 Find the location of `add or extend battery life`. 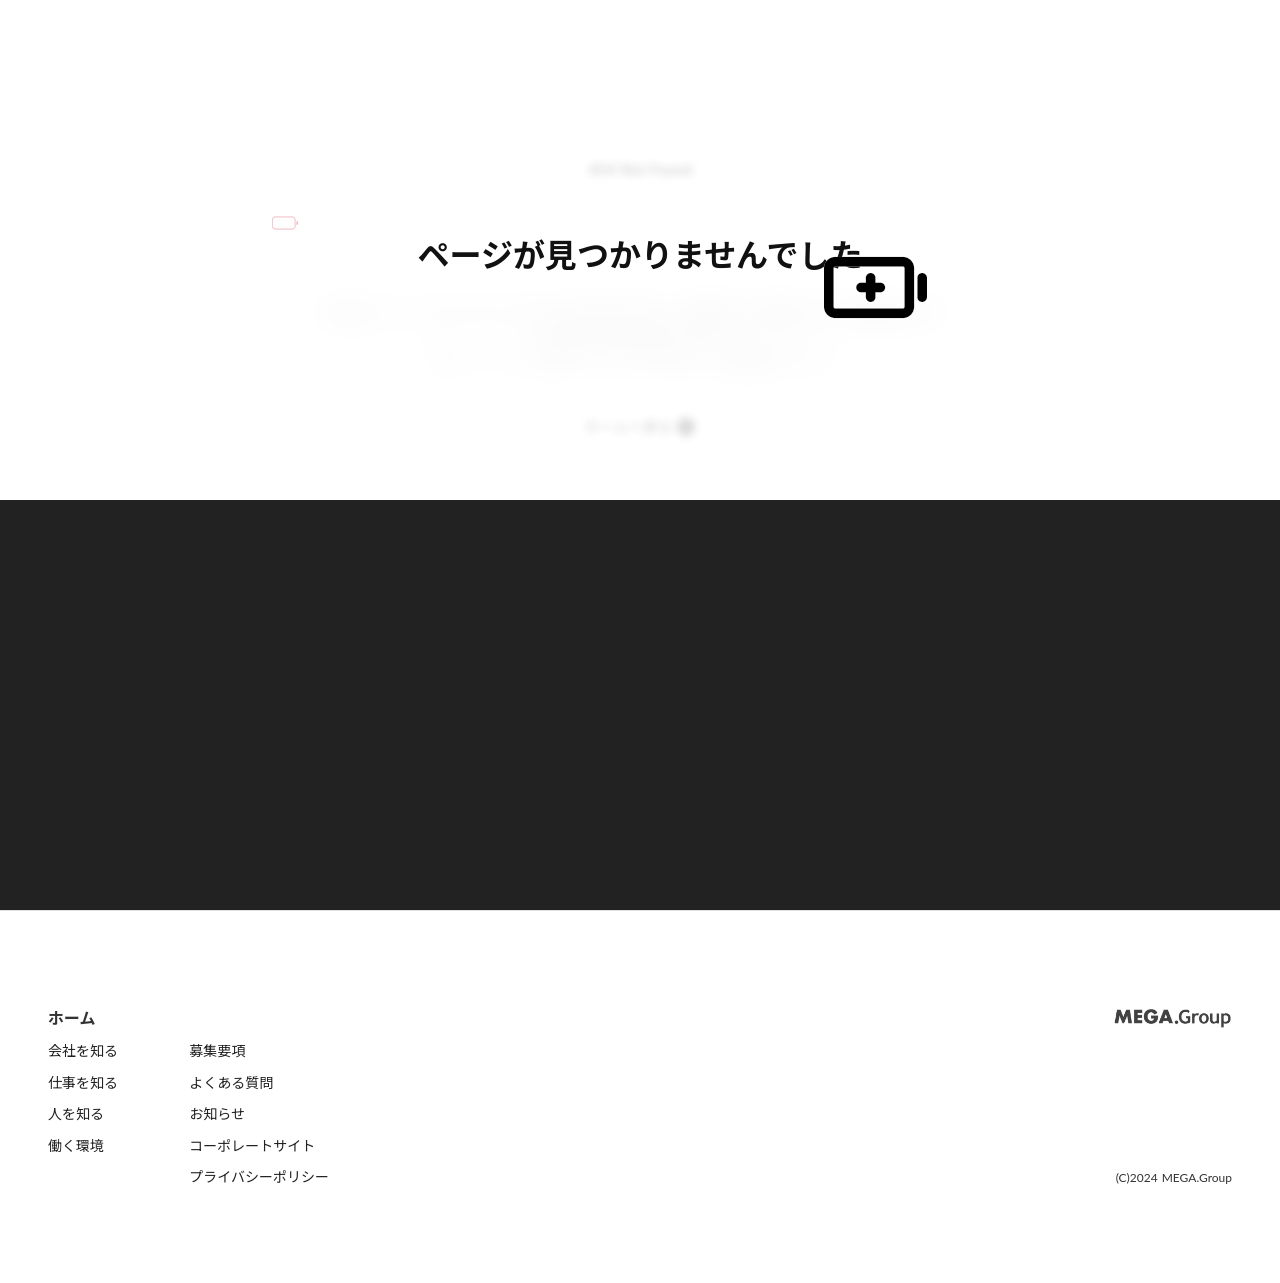

add or extend battery life is located at coordinates (875, 287).